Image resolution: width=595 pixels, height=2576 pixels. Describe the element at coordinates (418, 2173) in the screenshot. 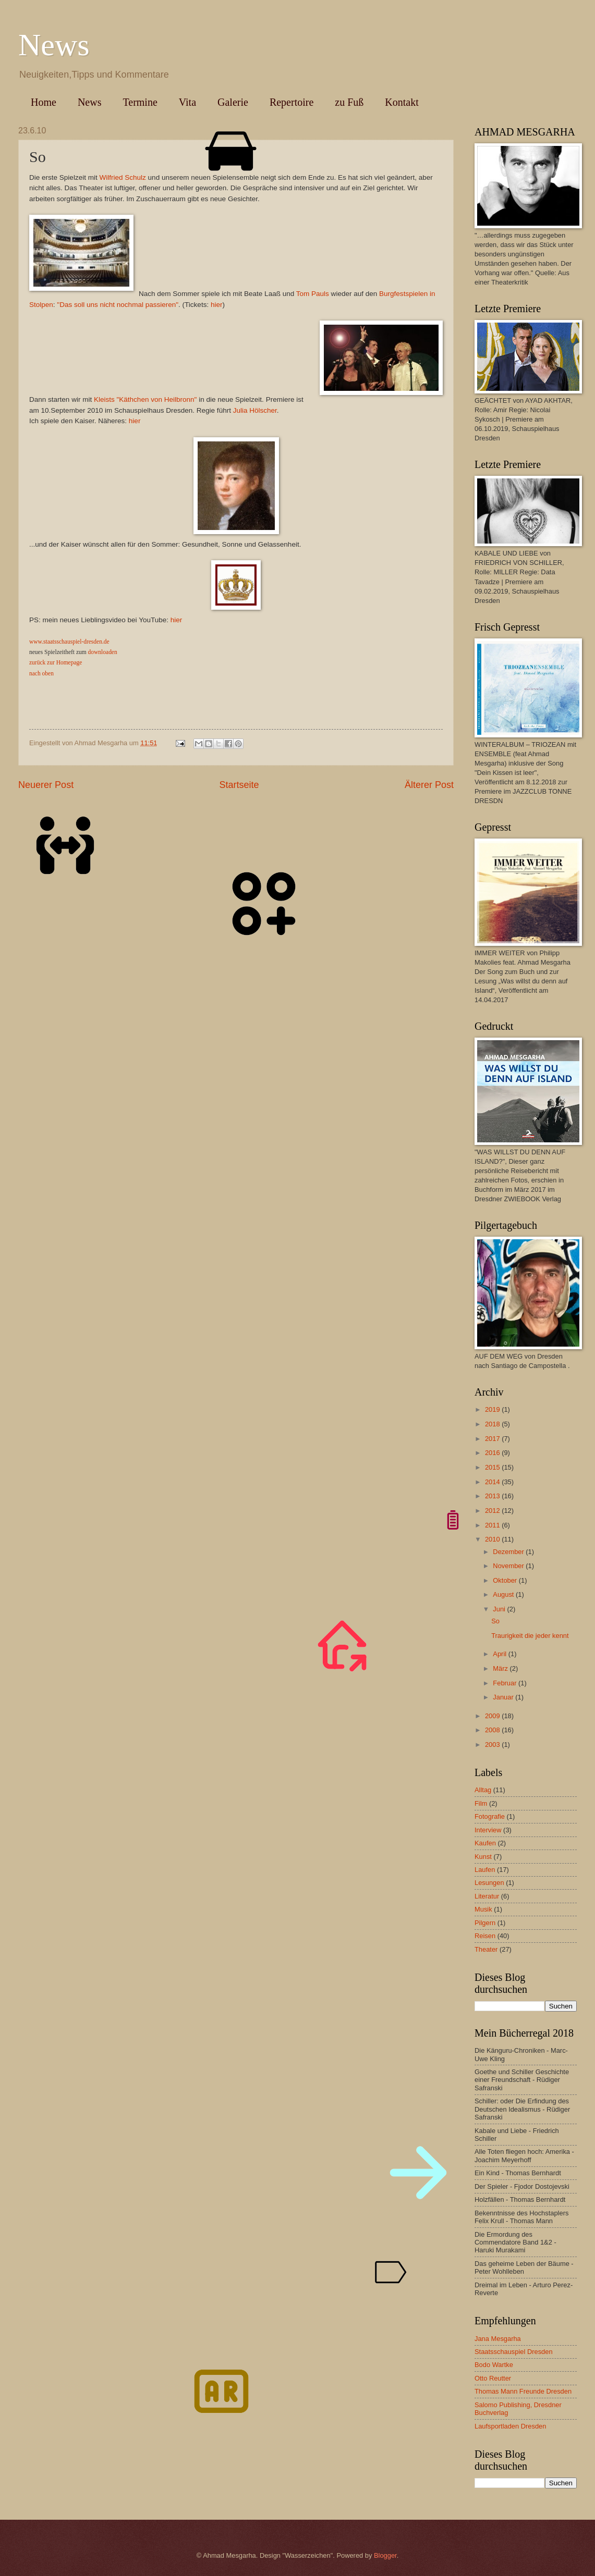

I see `navigate to the next page or step` at that location.